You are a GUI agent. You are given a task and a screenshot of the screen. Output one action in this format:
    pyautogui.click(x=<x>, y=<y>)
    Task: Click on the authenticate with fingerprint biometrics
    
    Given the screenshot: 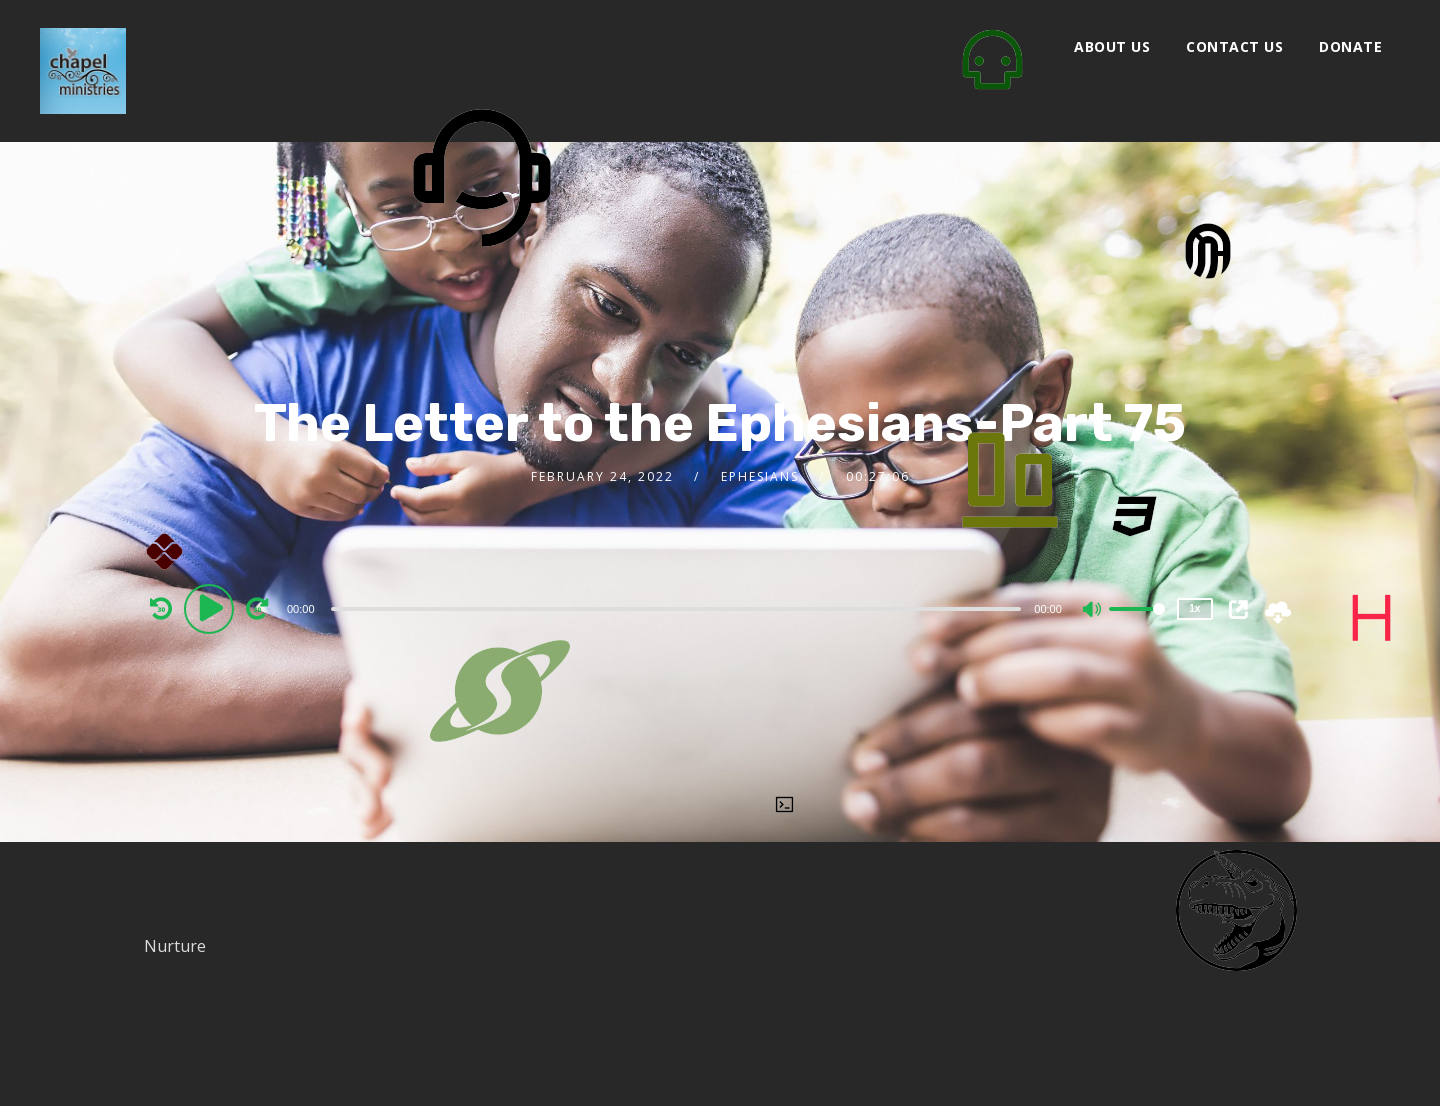 What is the action you would take?
    pyautogui.click(x=1208, y=251)
    